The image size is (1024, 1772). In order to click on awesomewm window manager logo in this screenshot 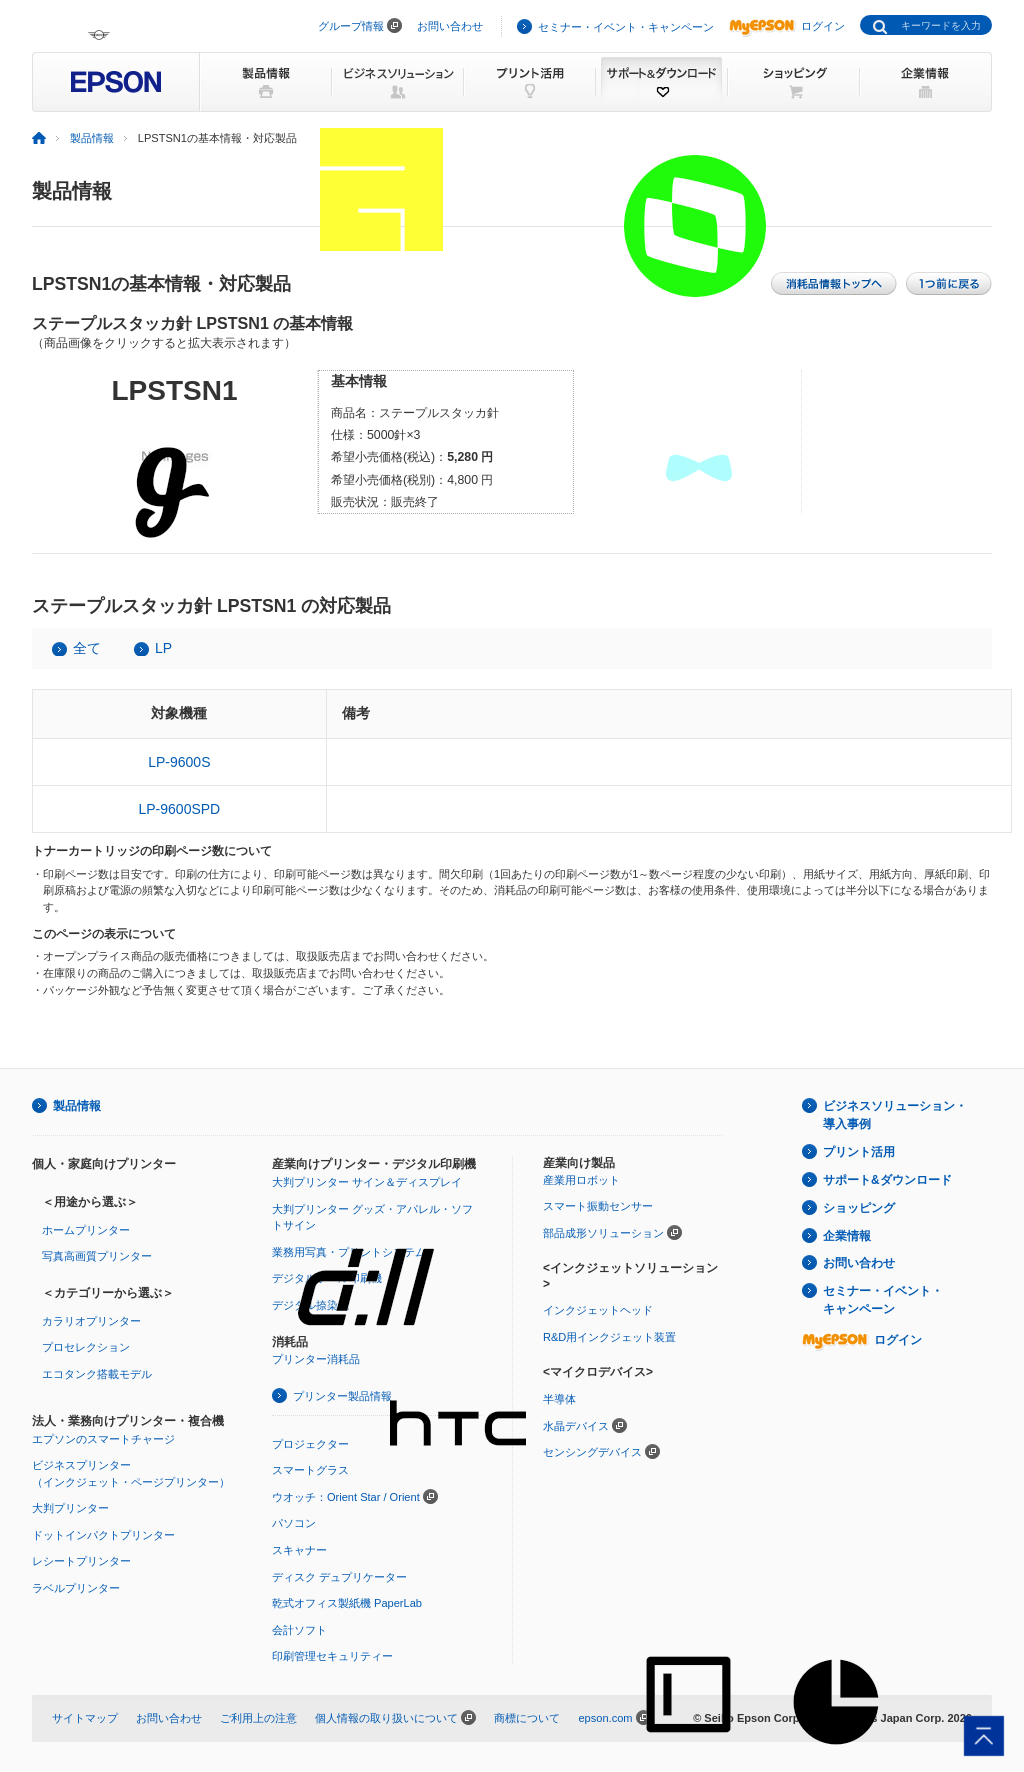, I will do `click(381, 189)`.